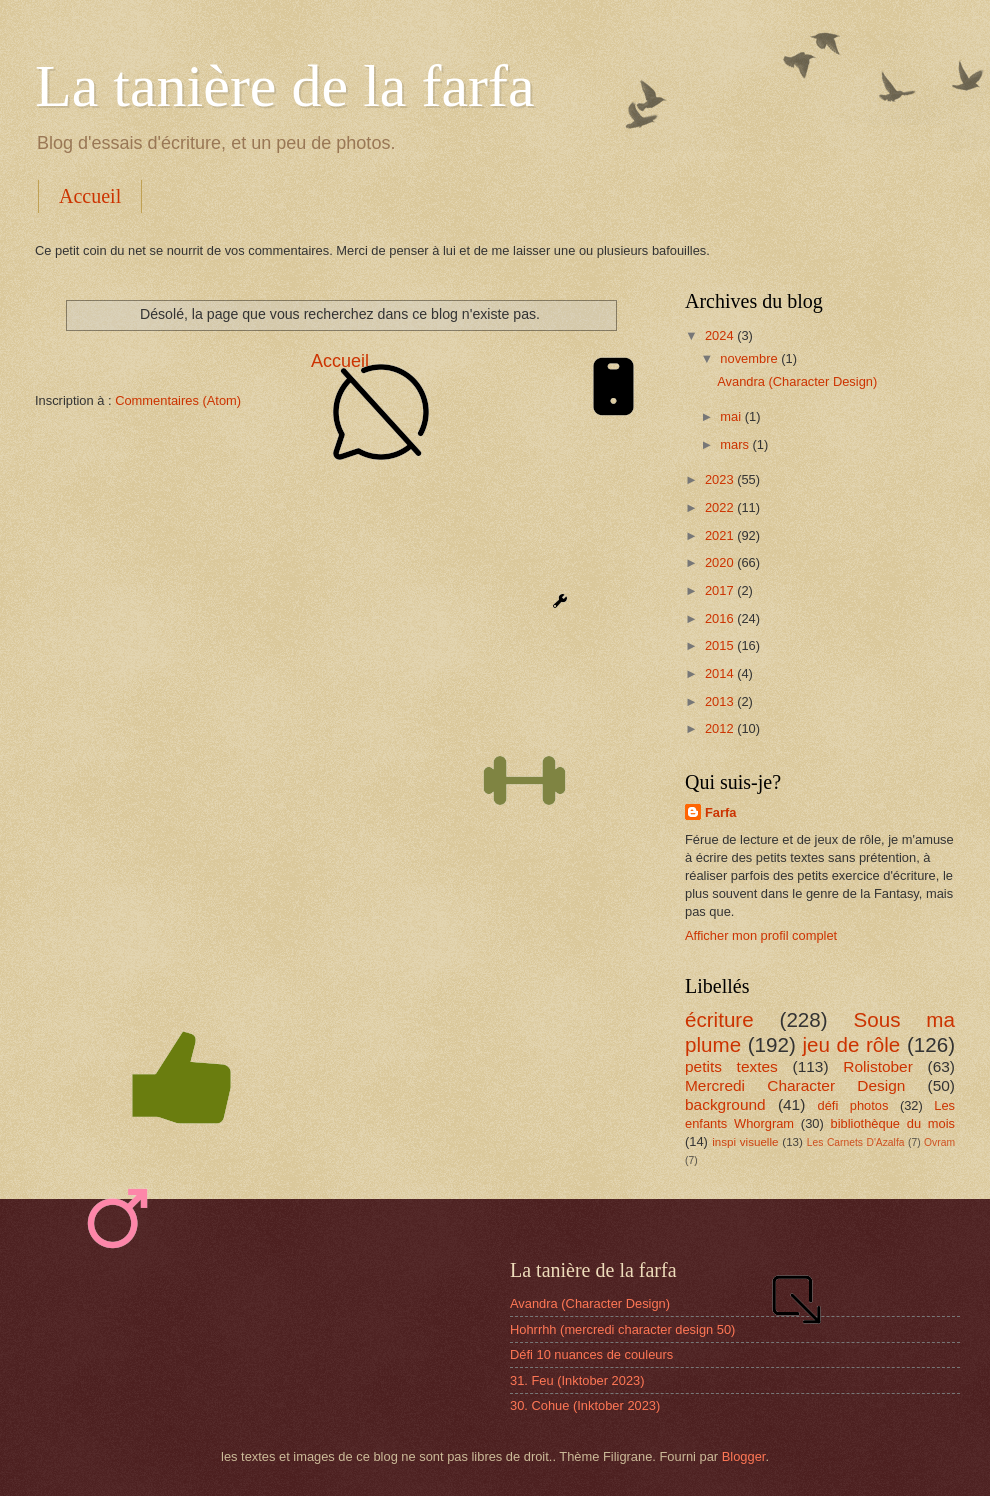 The height and width of the screenshot is (1496, 990). What do you see at coordinates (181, 1077) in the screenshot?
I see `like or upvote content` at bounding box center [181, 1077].